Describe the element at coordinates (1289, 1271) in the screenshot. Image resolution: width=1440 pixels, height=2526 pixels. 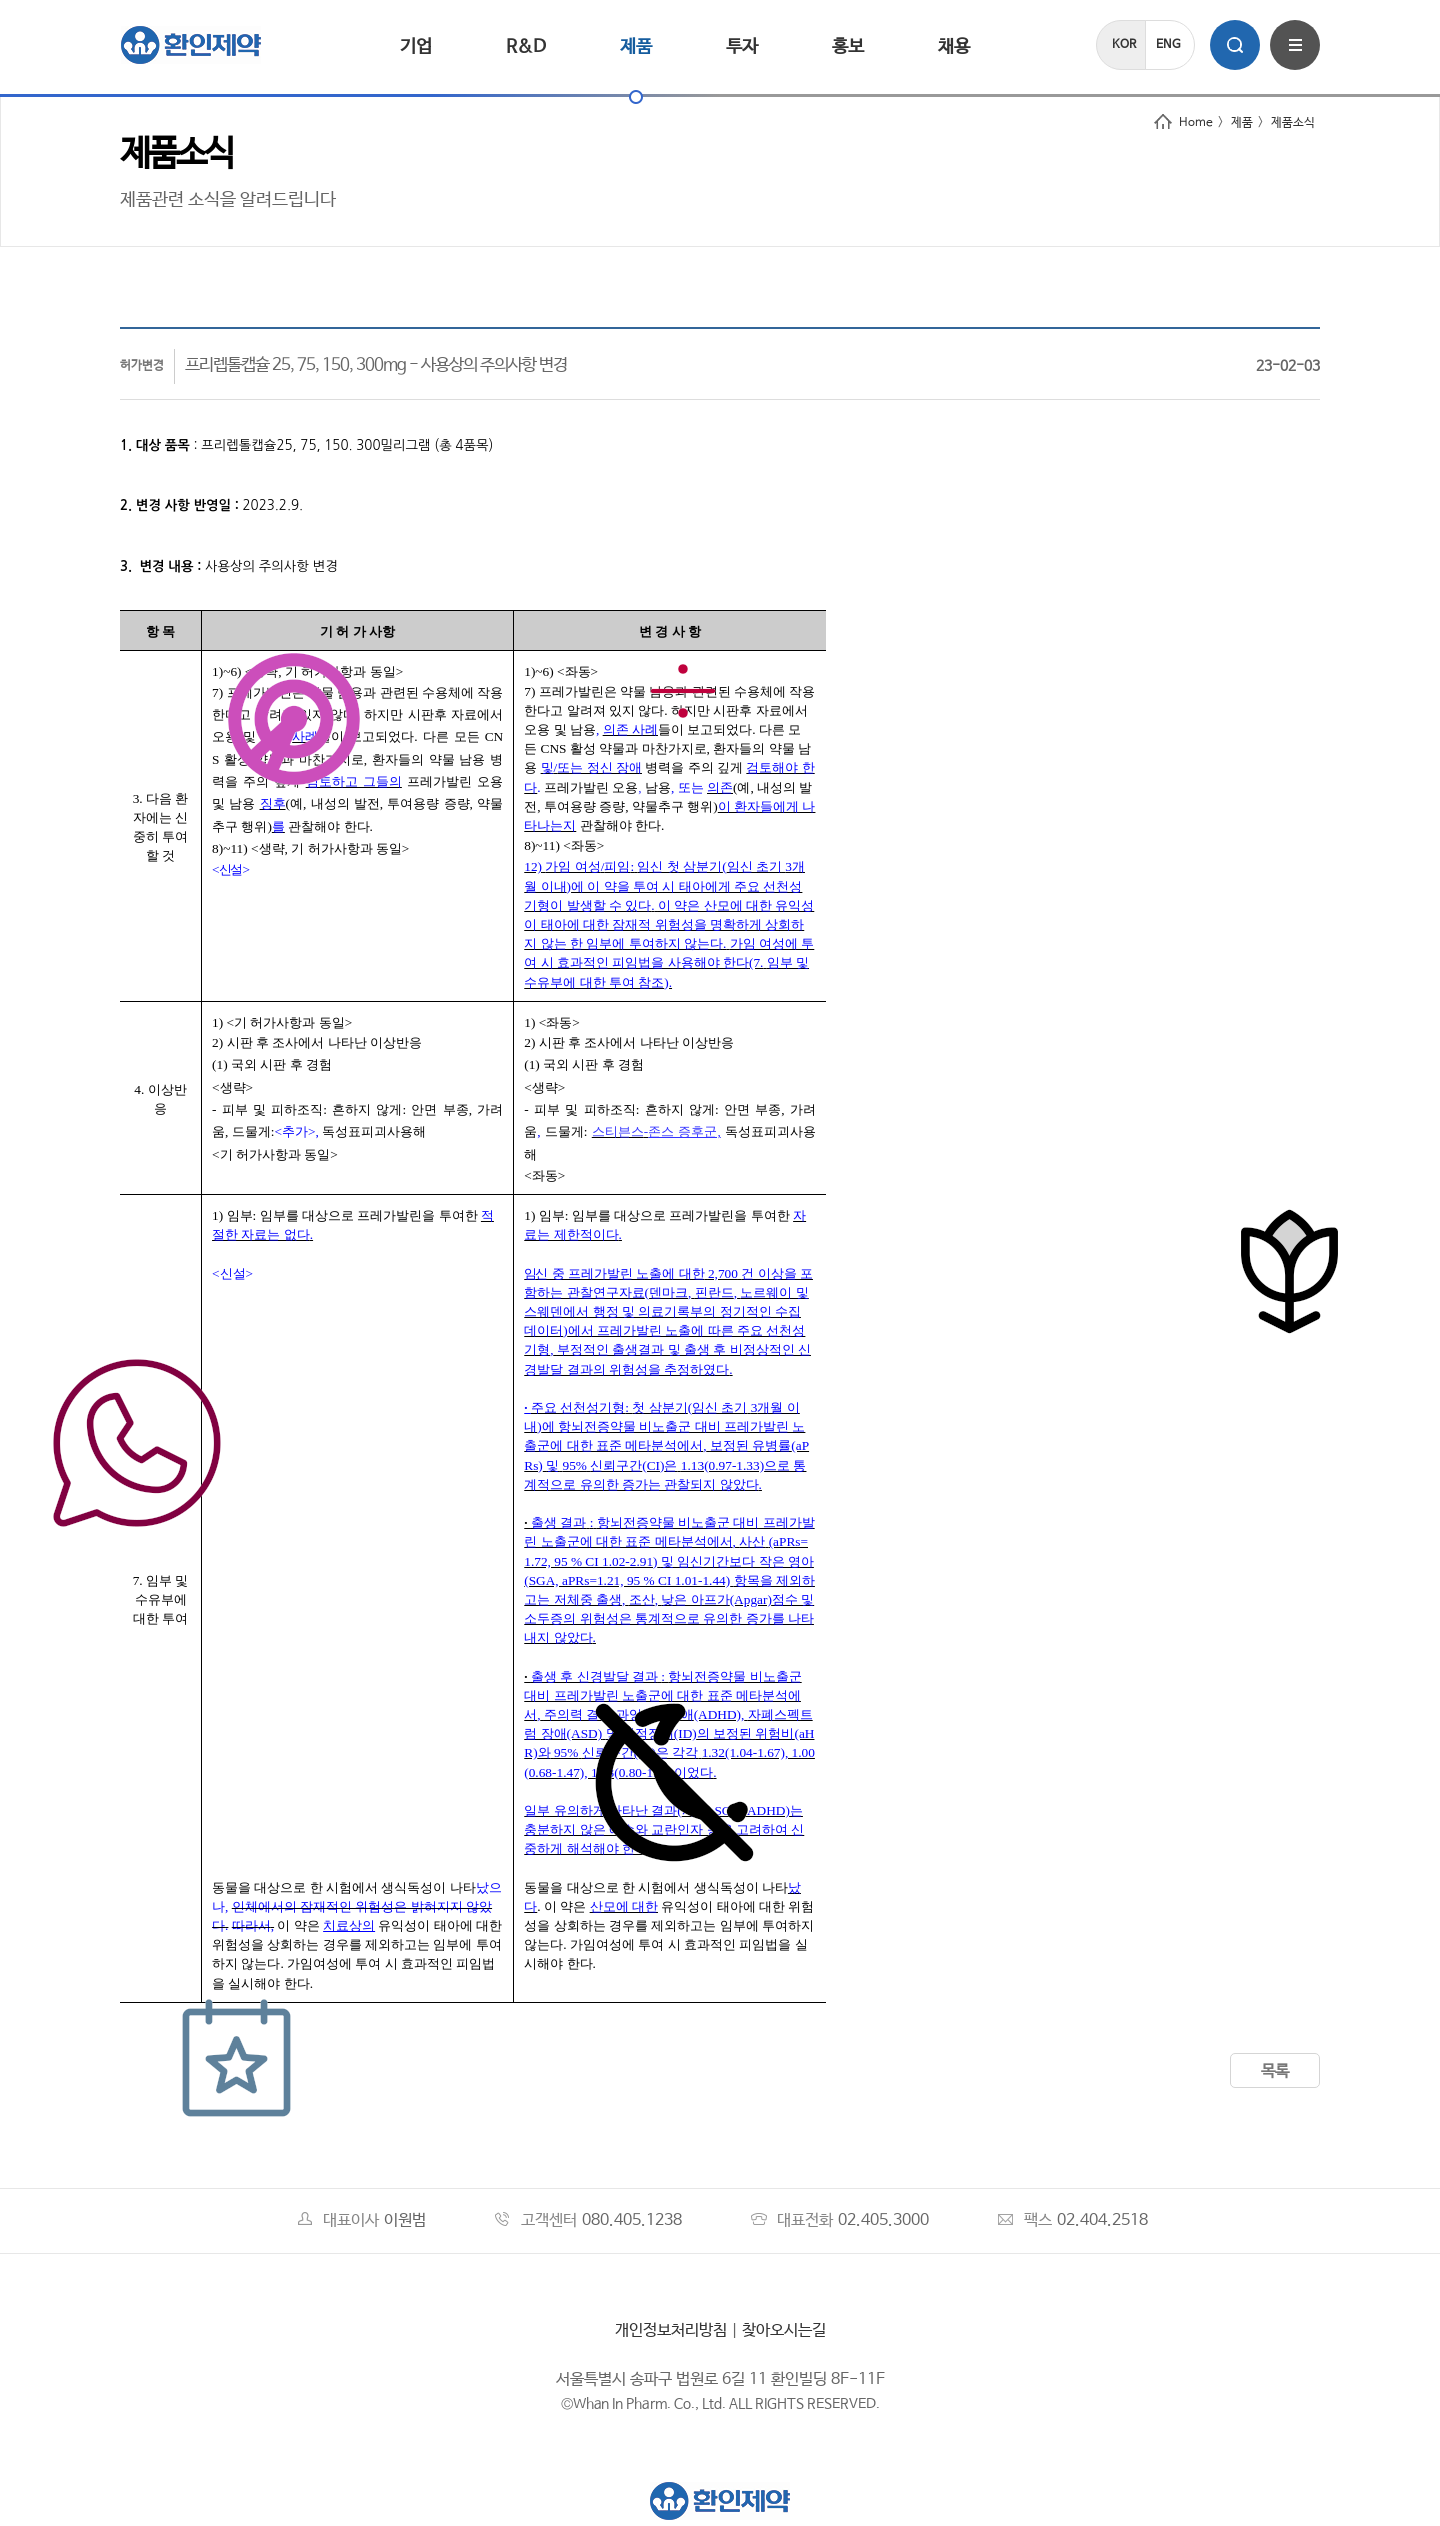
I see `access garden or plant care features` at that location.